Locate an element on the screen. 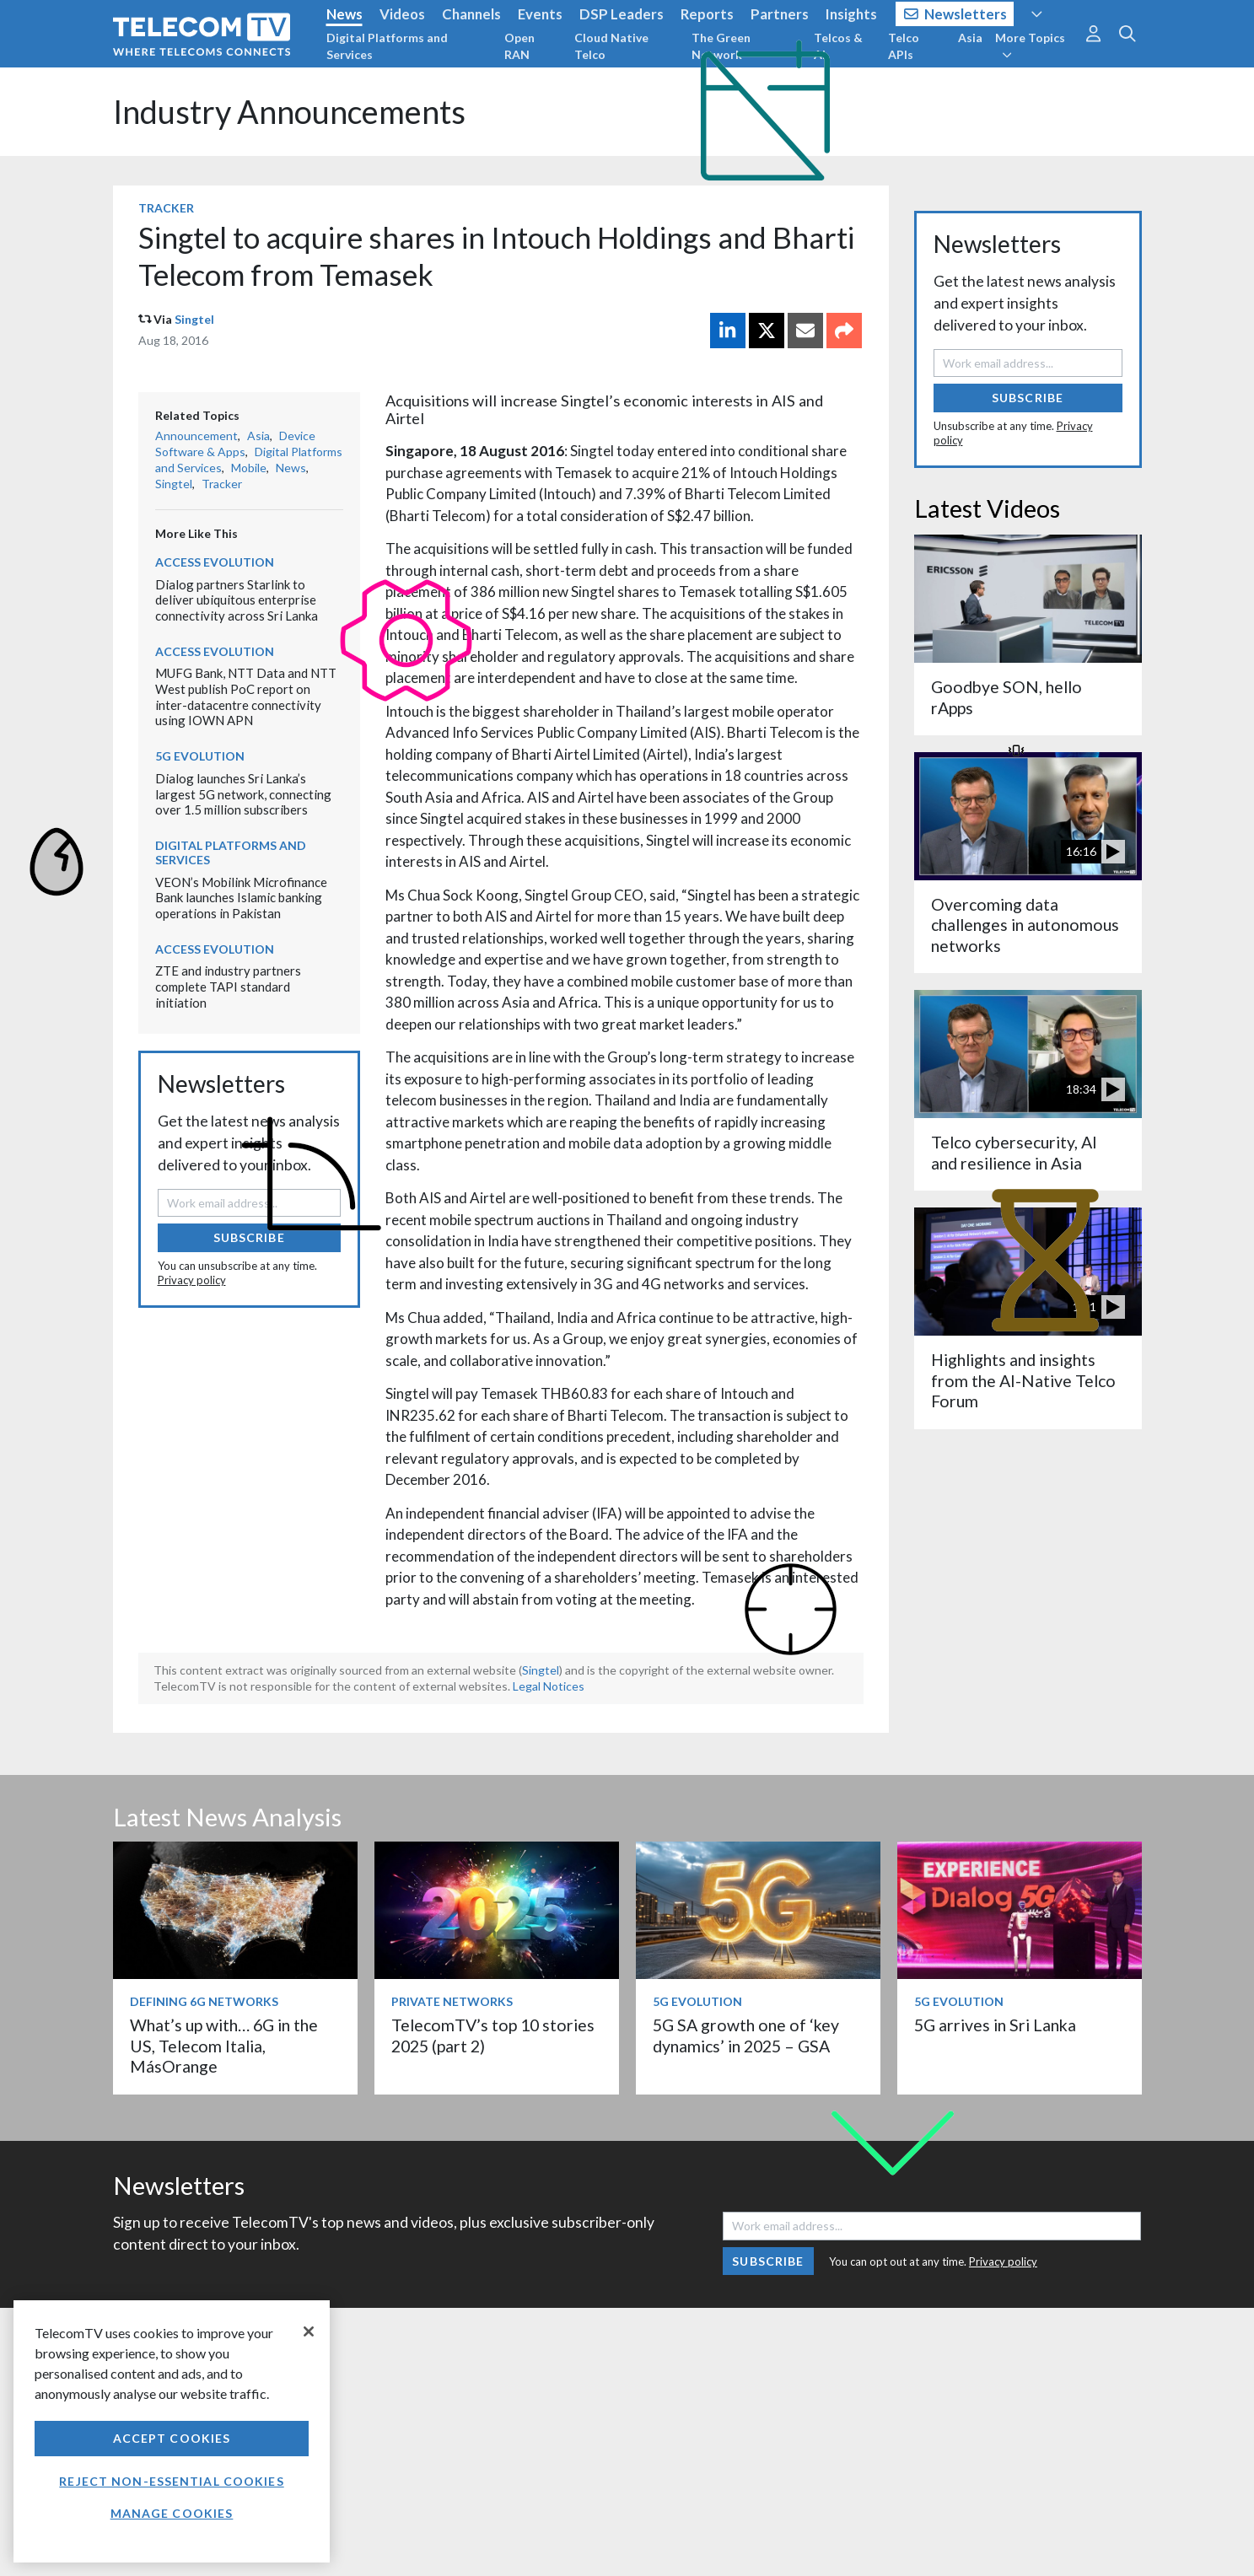 The width and height of the screenshot is (1254, 2576). indicates a cracked or broken item is located at coordinates (57, 862).